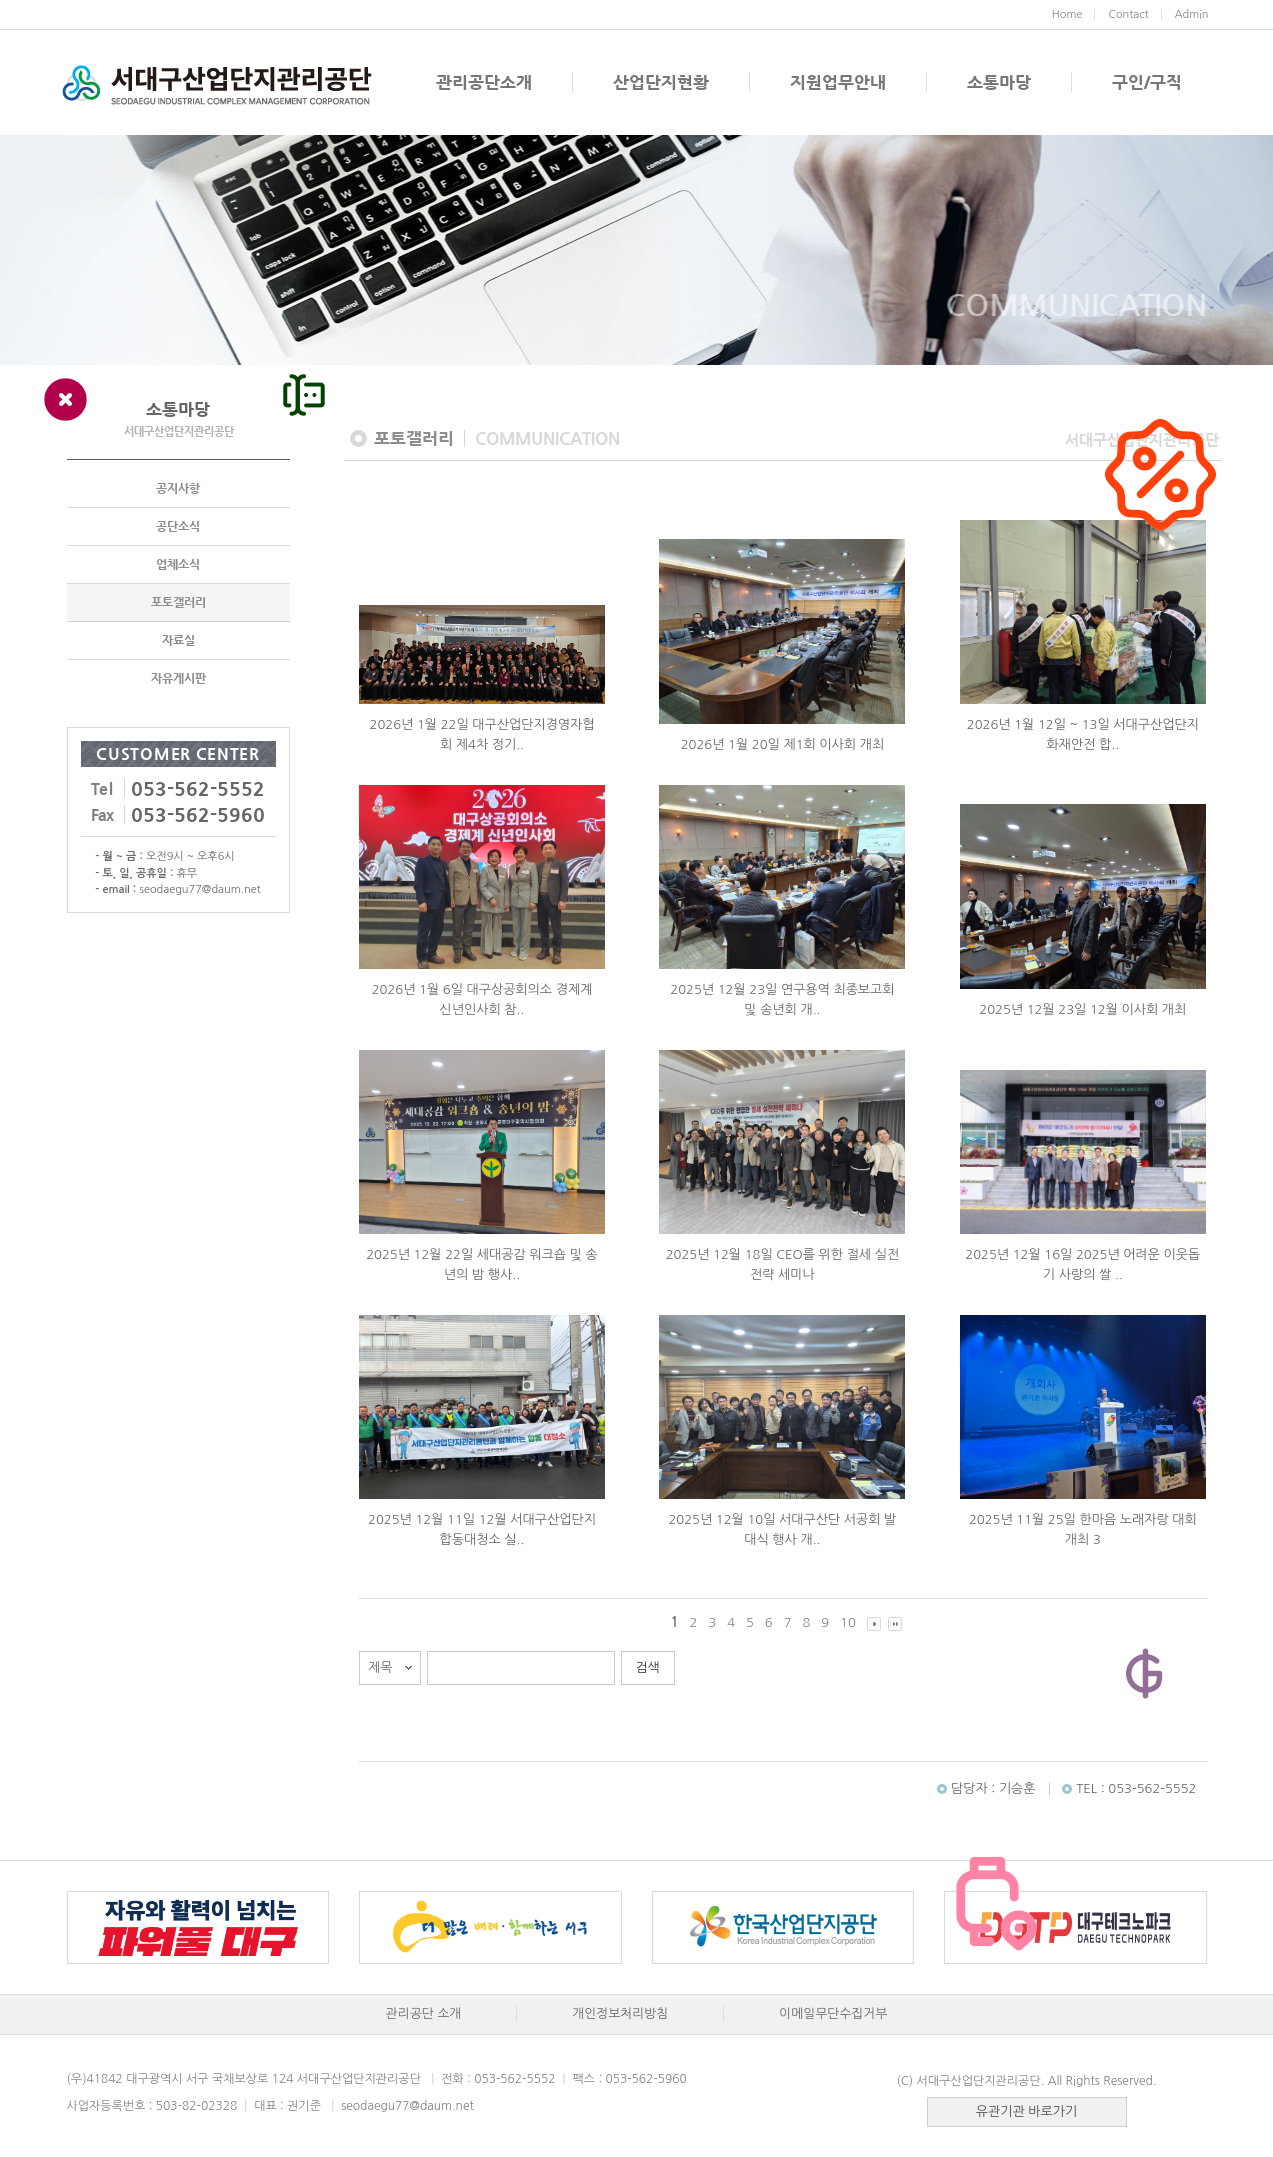  I want to click on view available discounts or promotions, so click(1160, 474).